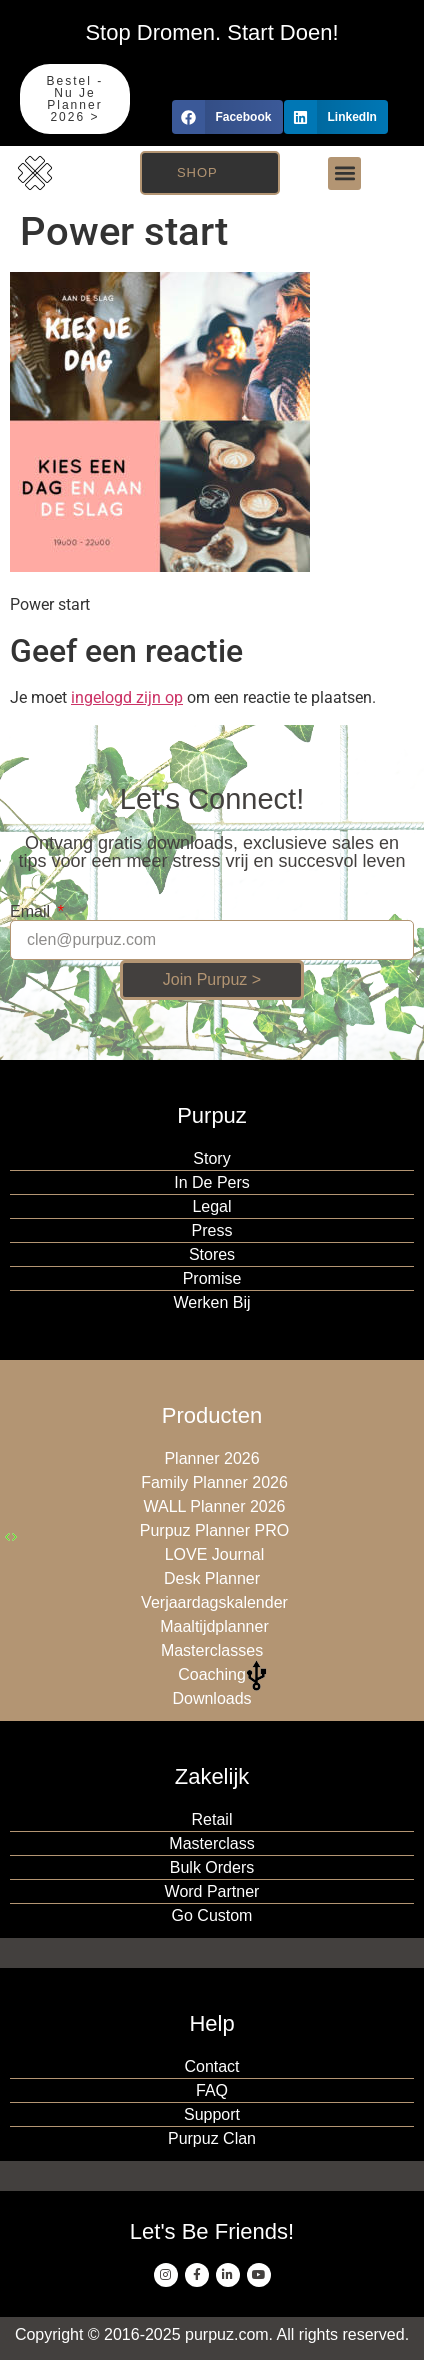 The width and height of the screenshot is (424, 2360). I want to click on connect a USB device, so click(256, 1675).